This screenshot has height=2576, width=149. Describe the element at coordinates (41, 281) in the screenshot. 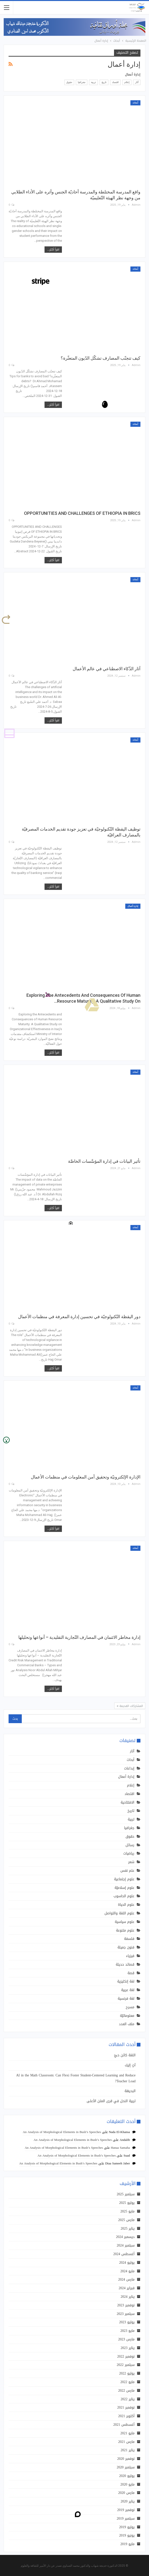

I see `Stripe payment integration` at that location.